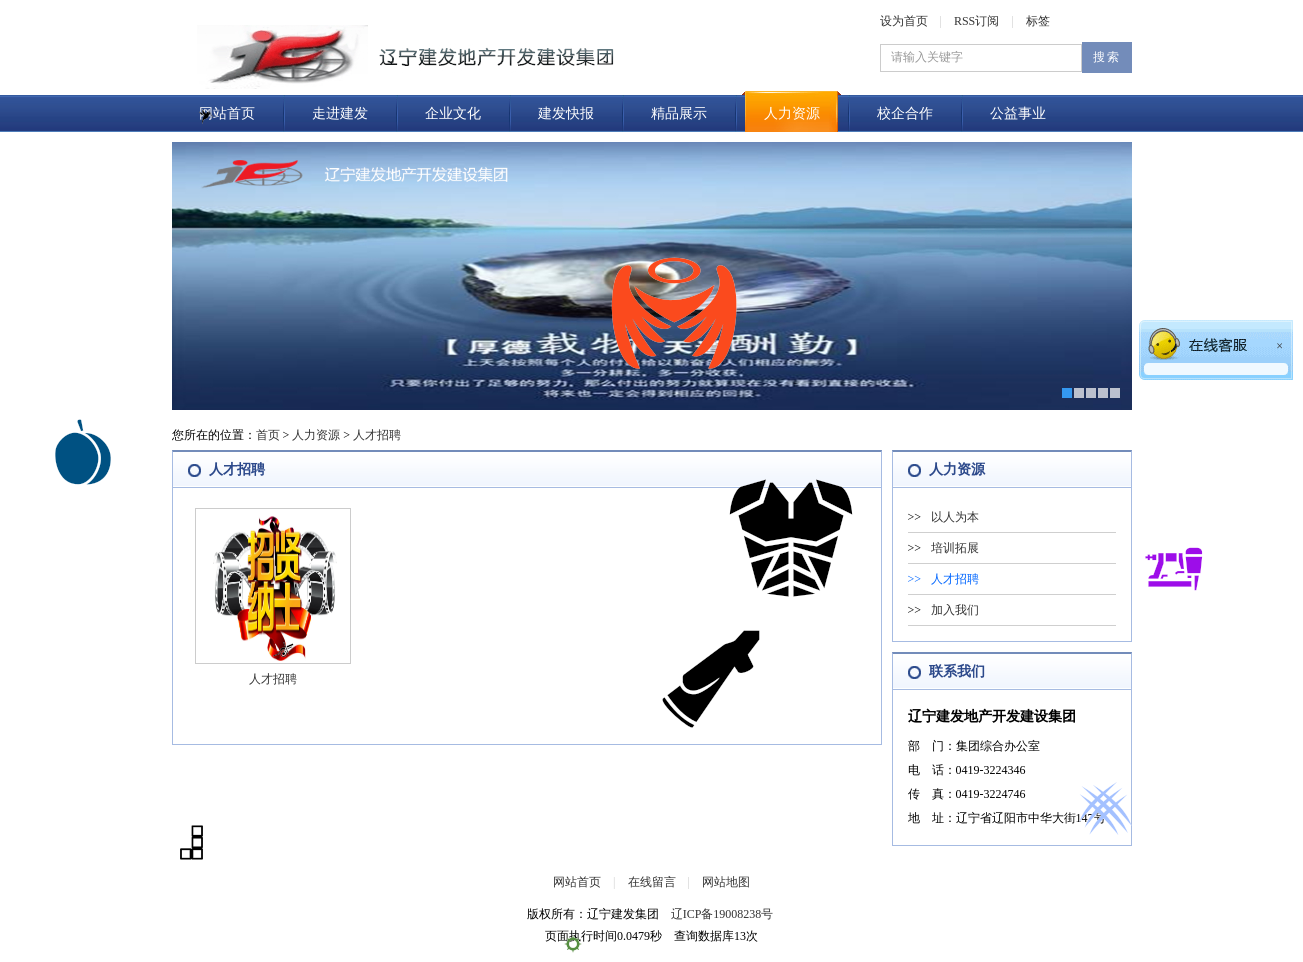 Image resolution: width=1303 pixels, height=962 pixels. Describe the element at coordinates (791, 538) in the screenshot. I see `equip torso armor piece` at that location.